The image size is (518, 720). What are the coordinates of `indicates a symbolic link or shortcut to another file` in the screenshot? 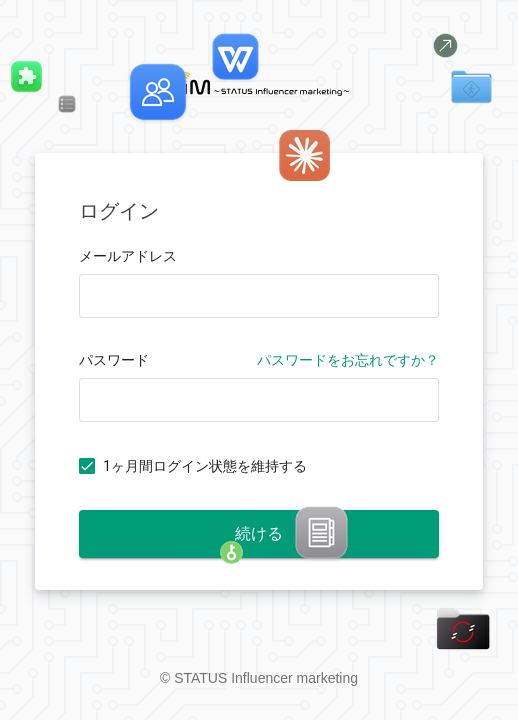 It's located at (445, 45).